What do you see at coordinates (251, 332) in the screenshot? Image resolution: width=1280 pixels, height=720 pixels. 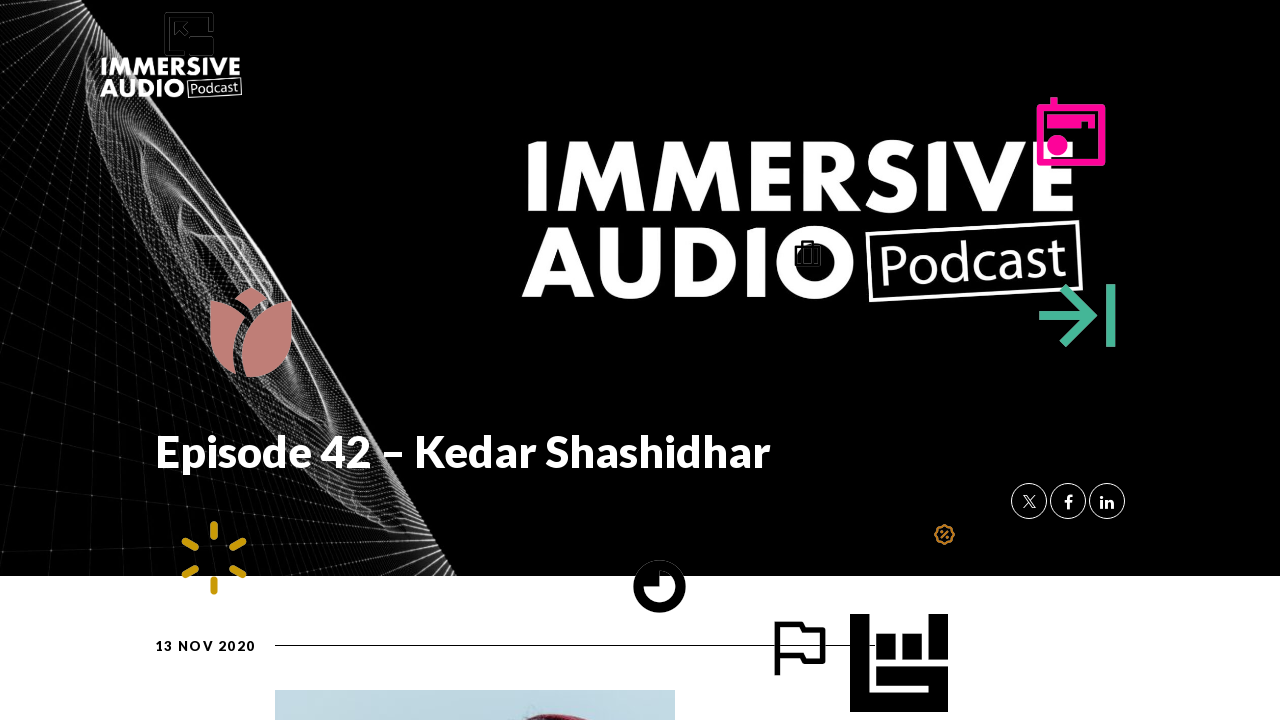 I see `access nature or garden-related features` at bounding box center [251, 332].